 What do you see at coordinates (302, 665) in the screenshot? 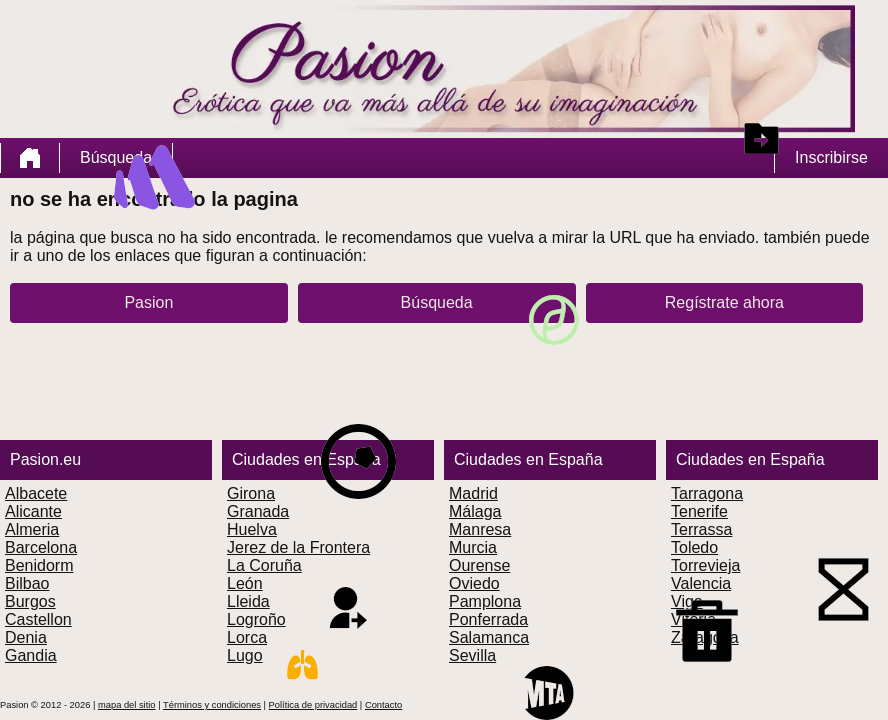
I see `access respiratory health information` at bounding box center [302, 665].